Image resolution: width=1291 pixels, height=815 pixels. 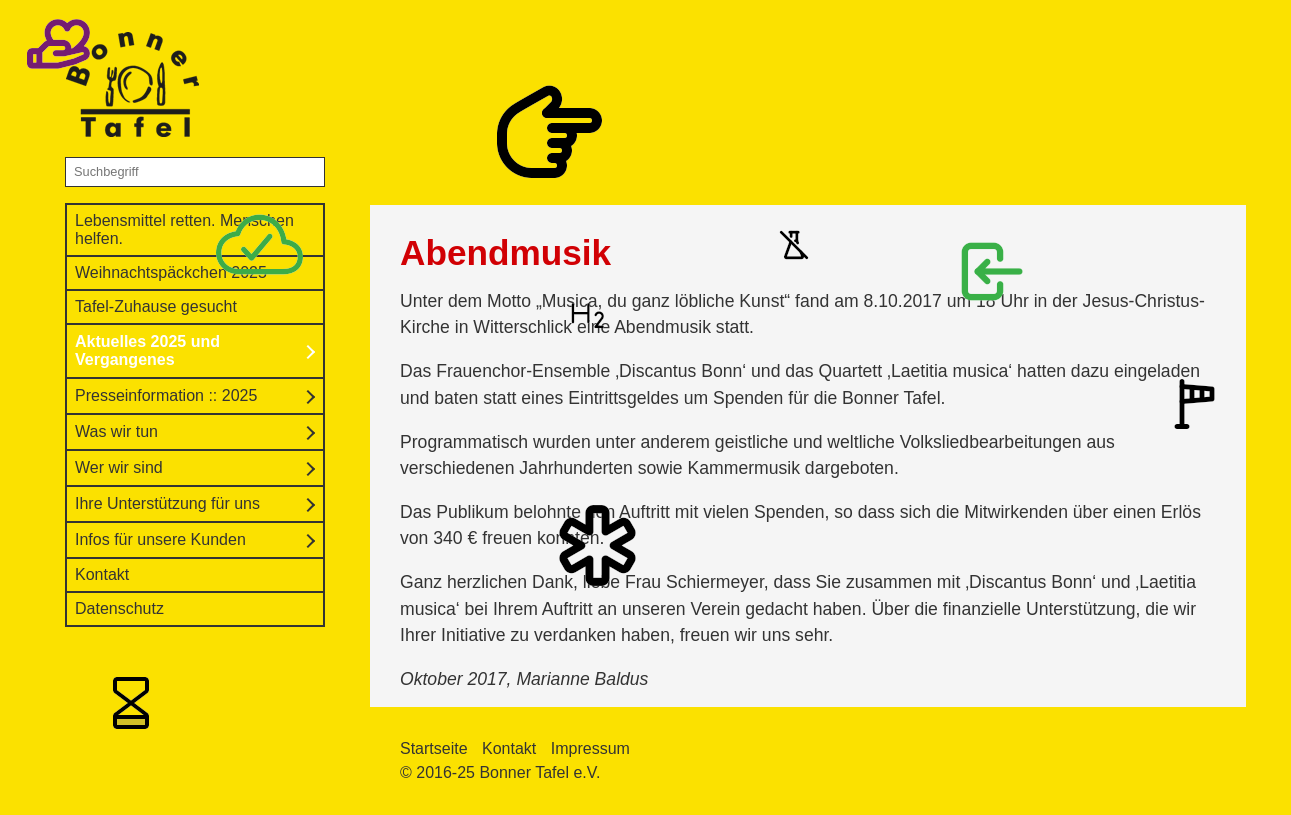 What do you see at coordinates (131, 703) in the screenshot?
I see `indicates time is running low` at bounding box center [131, 703].